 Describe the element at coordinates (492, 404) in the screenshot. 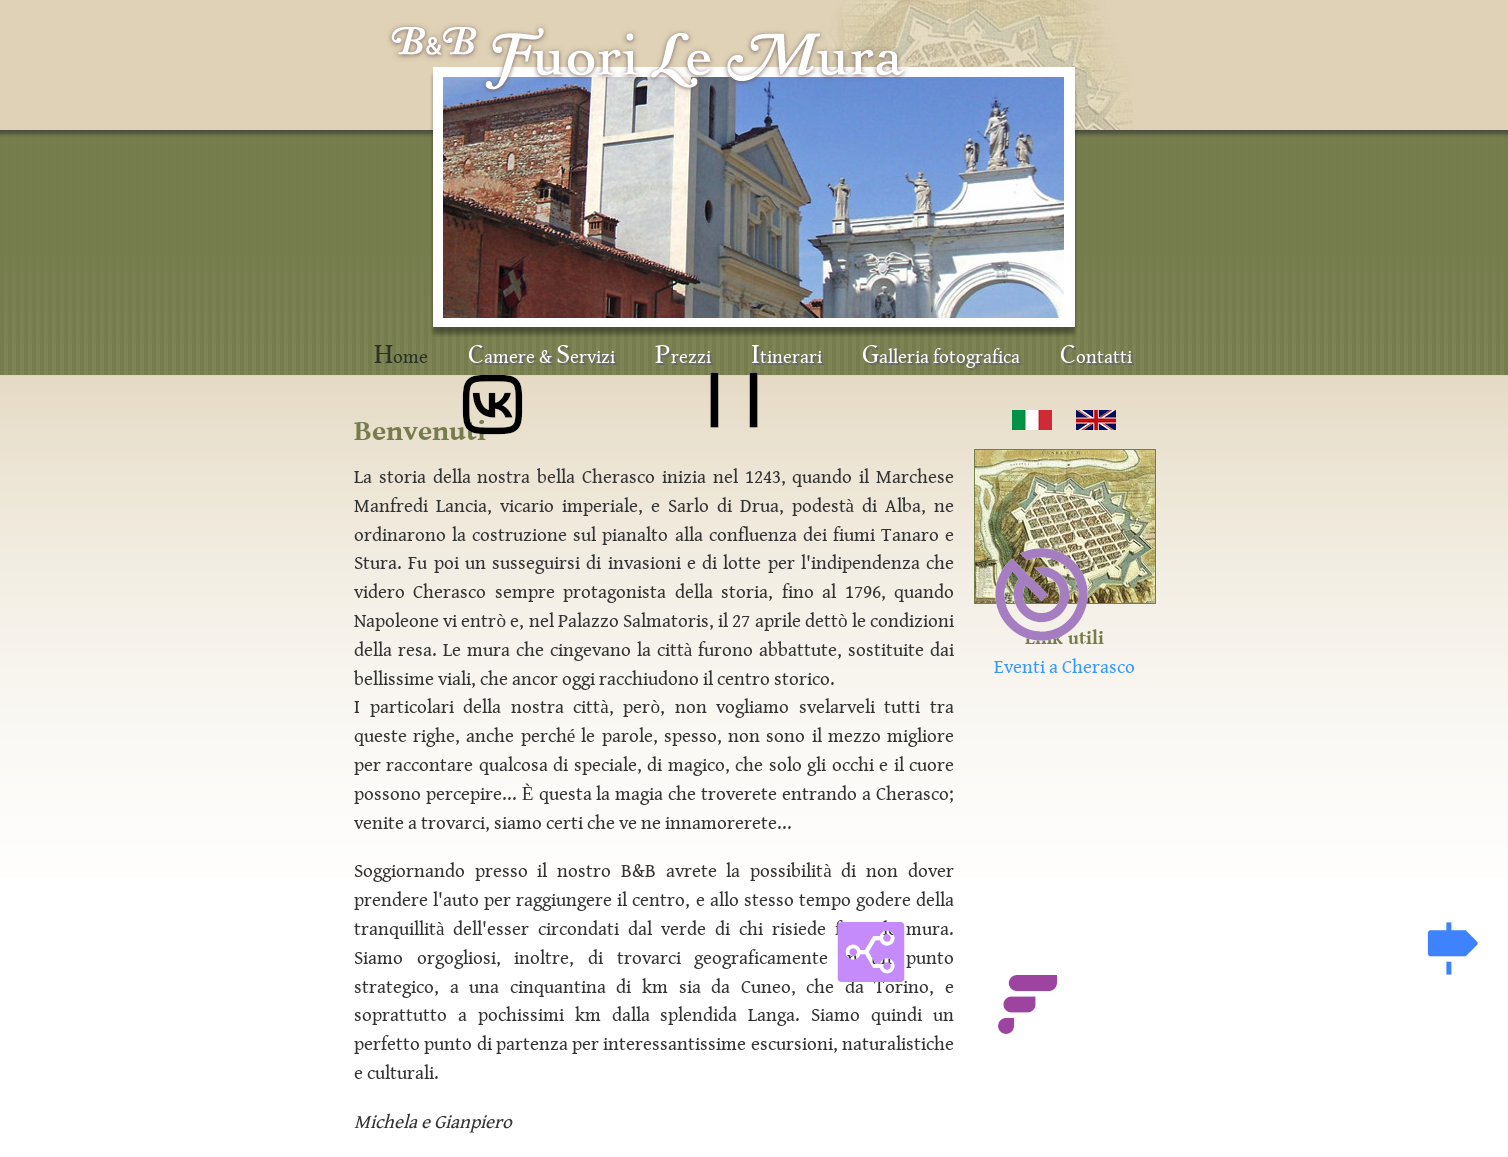

I see `open VKontakte app` at that location.